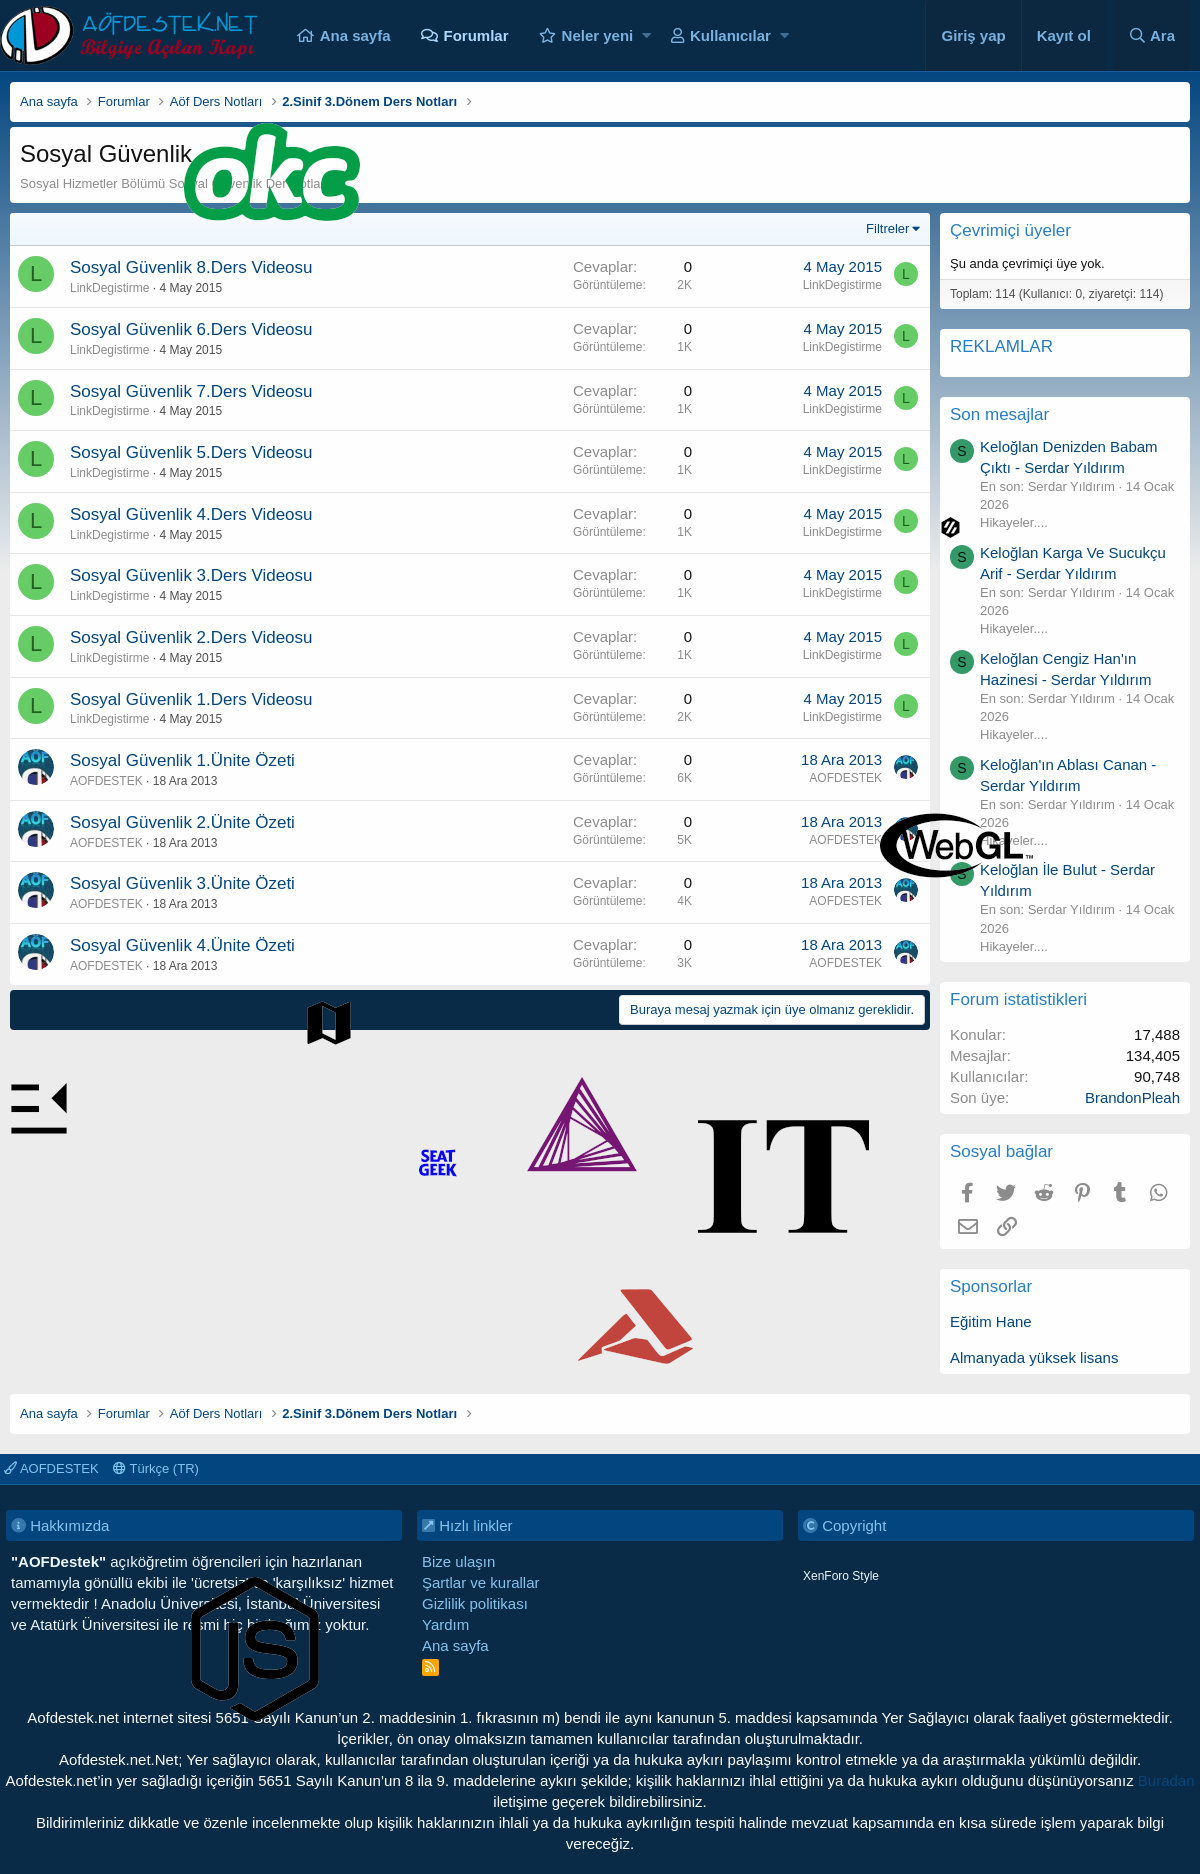  I want to click on open KNIME analytics platform, so click(582, 1124).